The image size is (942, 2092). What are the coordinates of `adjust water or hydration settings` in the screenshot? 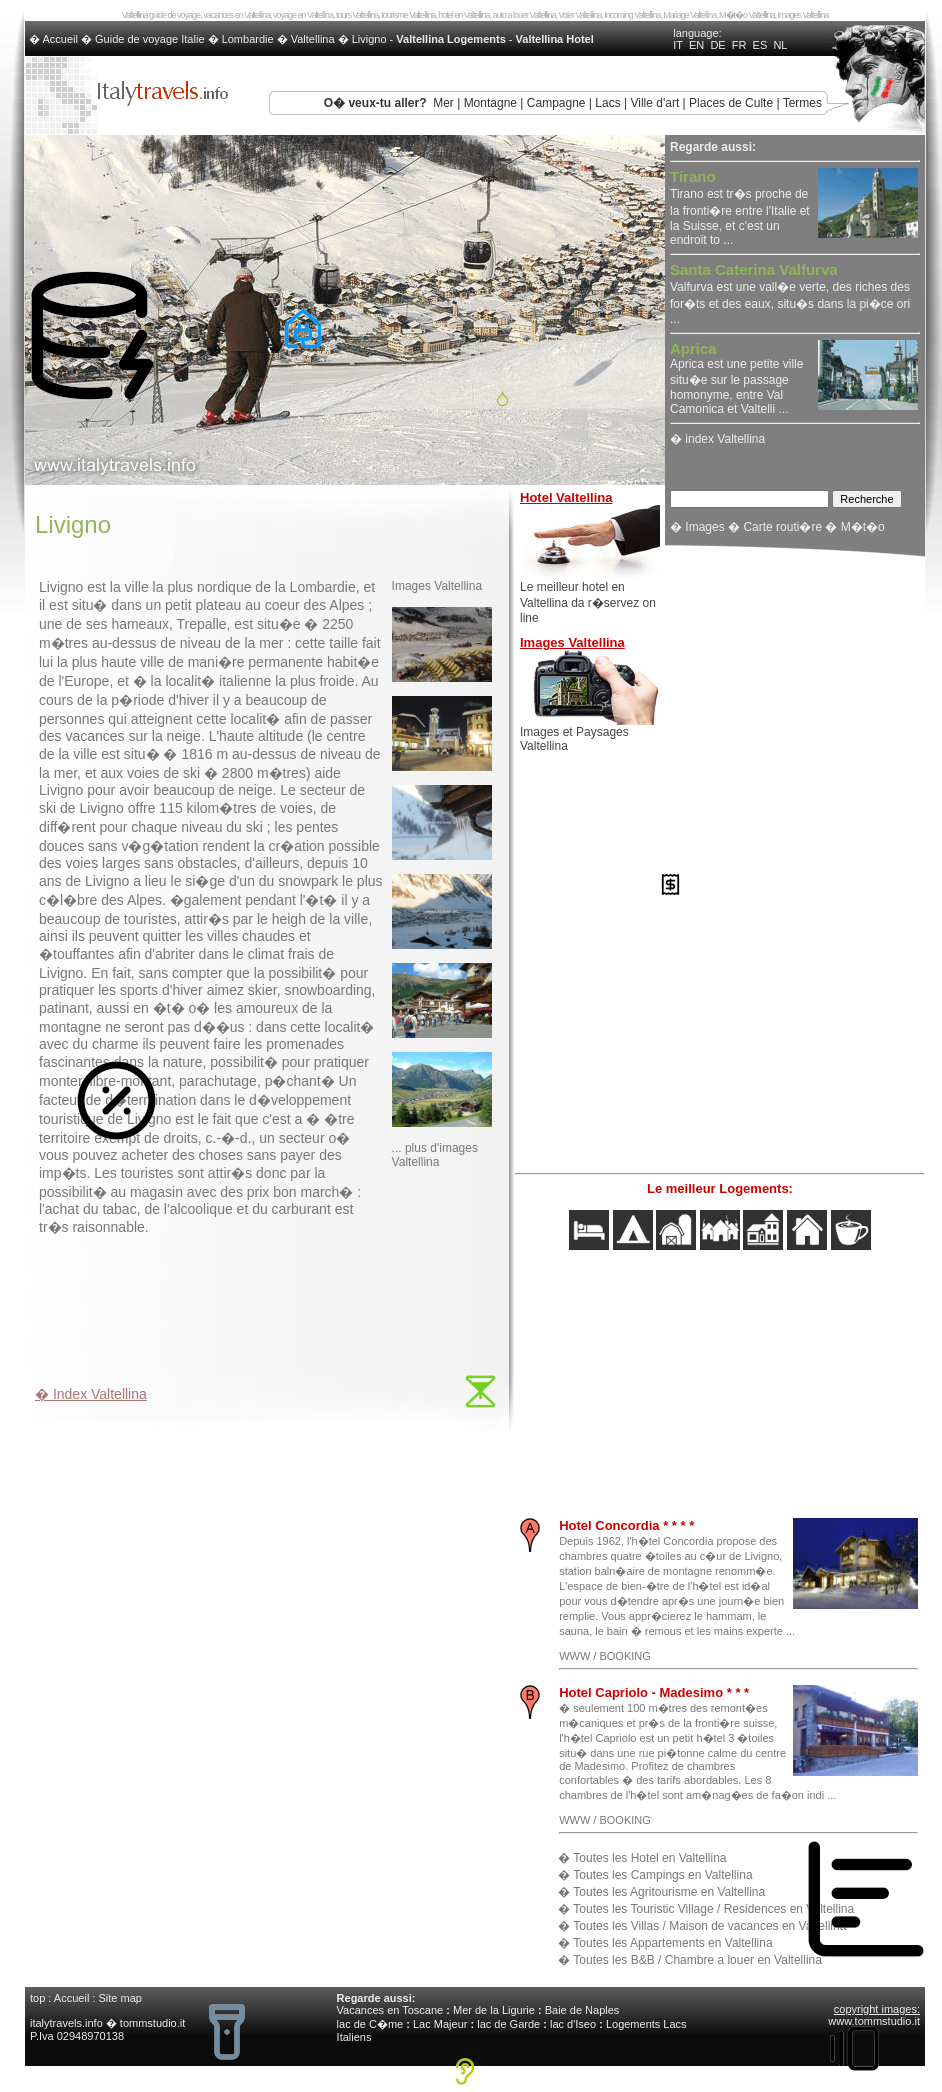 It's located at (502, 398).